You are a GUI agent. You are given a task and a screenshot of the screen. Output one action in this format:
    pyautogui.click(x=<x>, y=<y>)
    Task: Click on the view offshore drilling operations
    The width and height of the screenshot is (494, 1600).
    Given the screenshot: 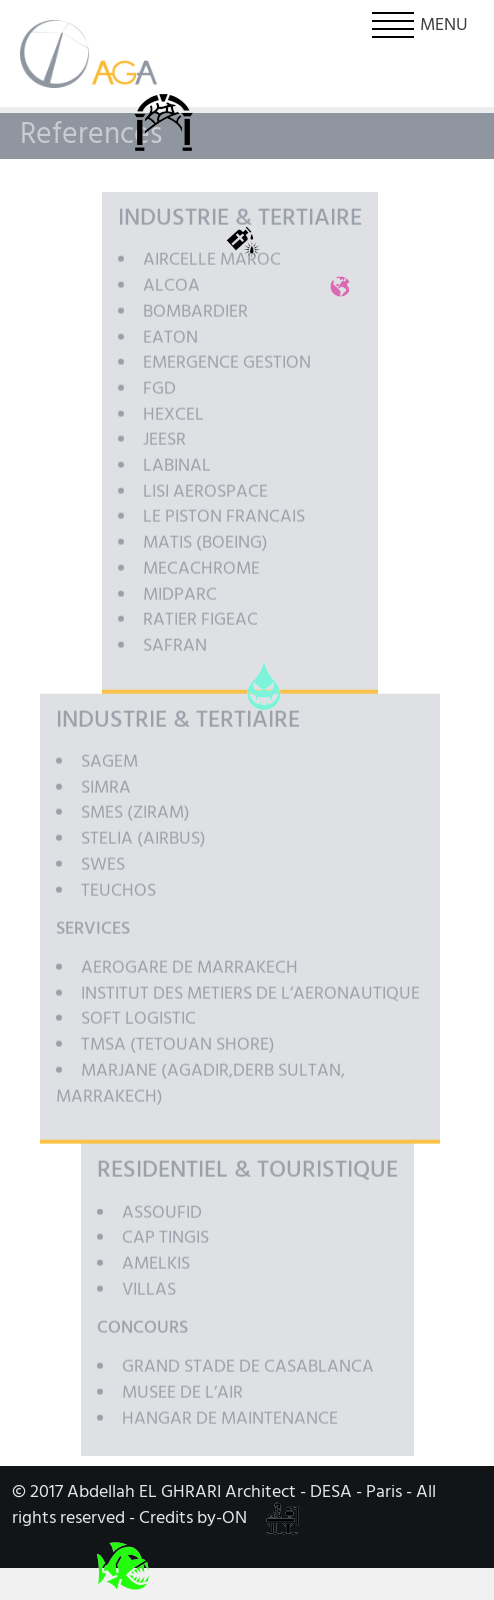 What is the action you would take?
    pyautogui.click(x=282, y=1518)
    